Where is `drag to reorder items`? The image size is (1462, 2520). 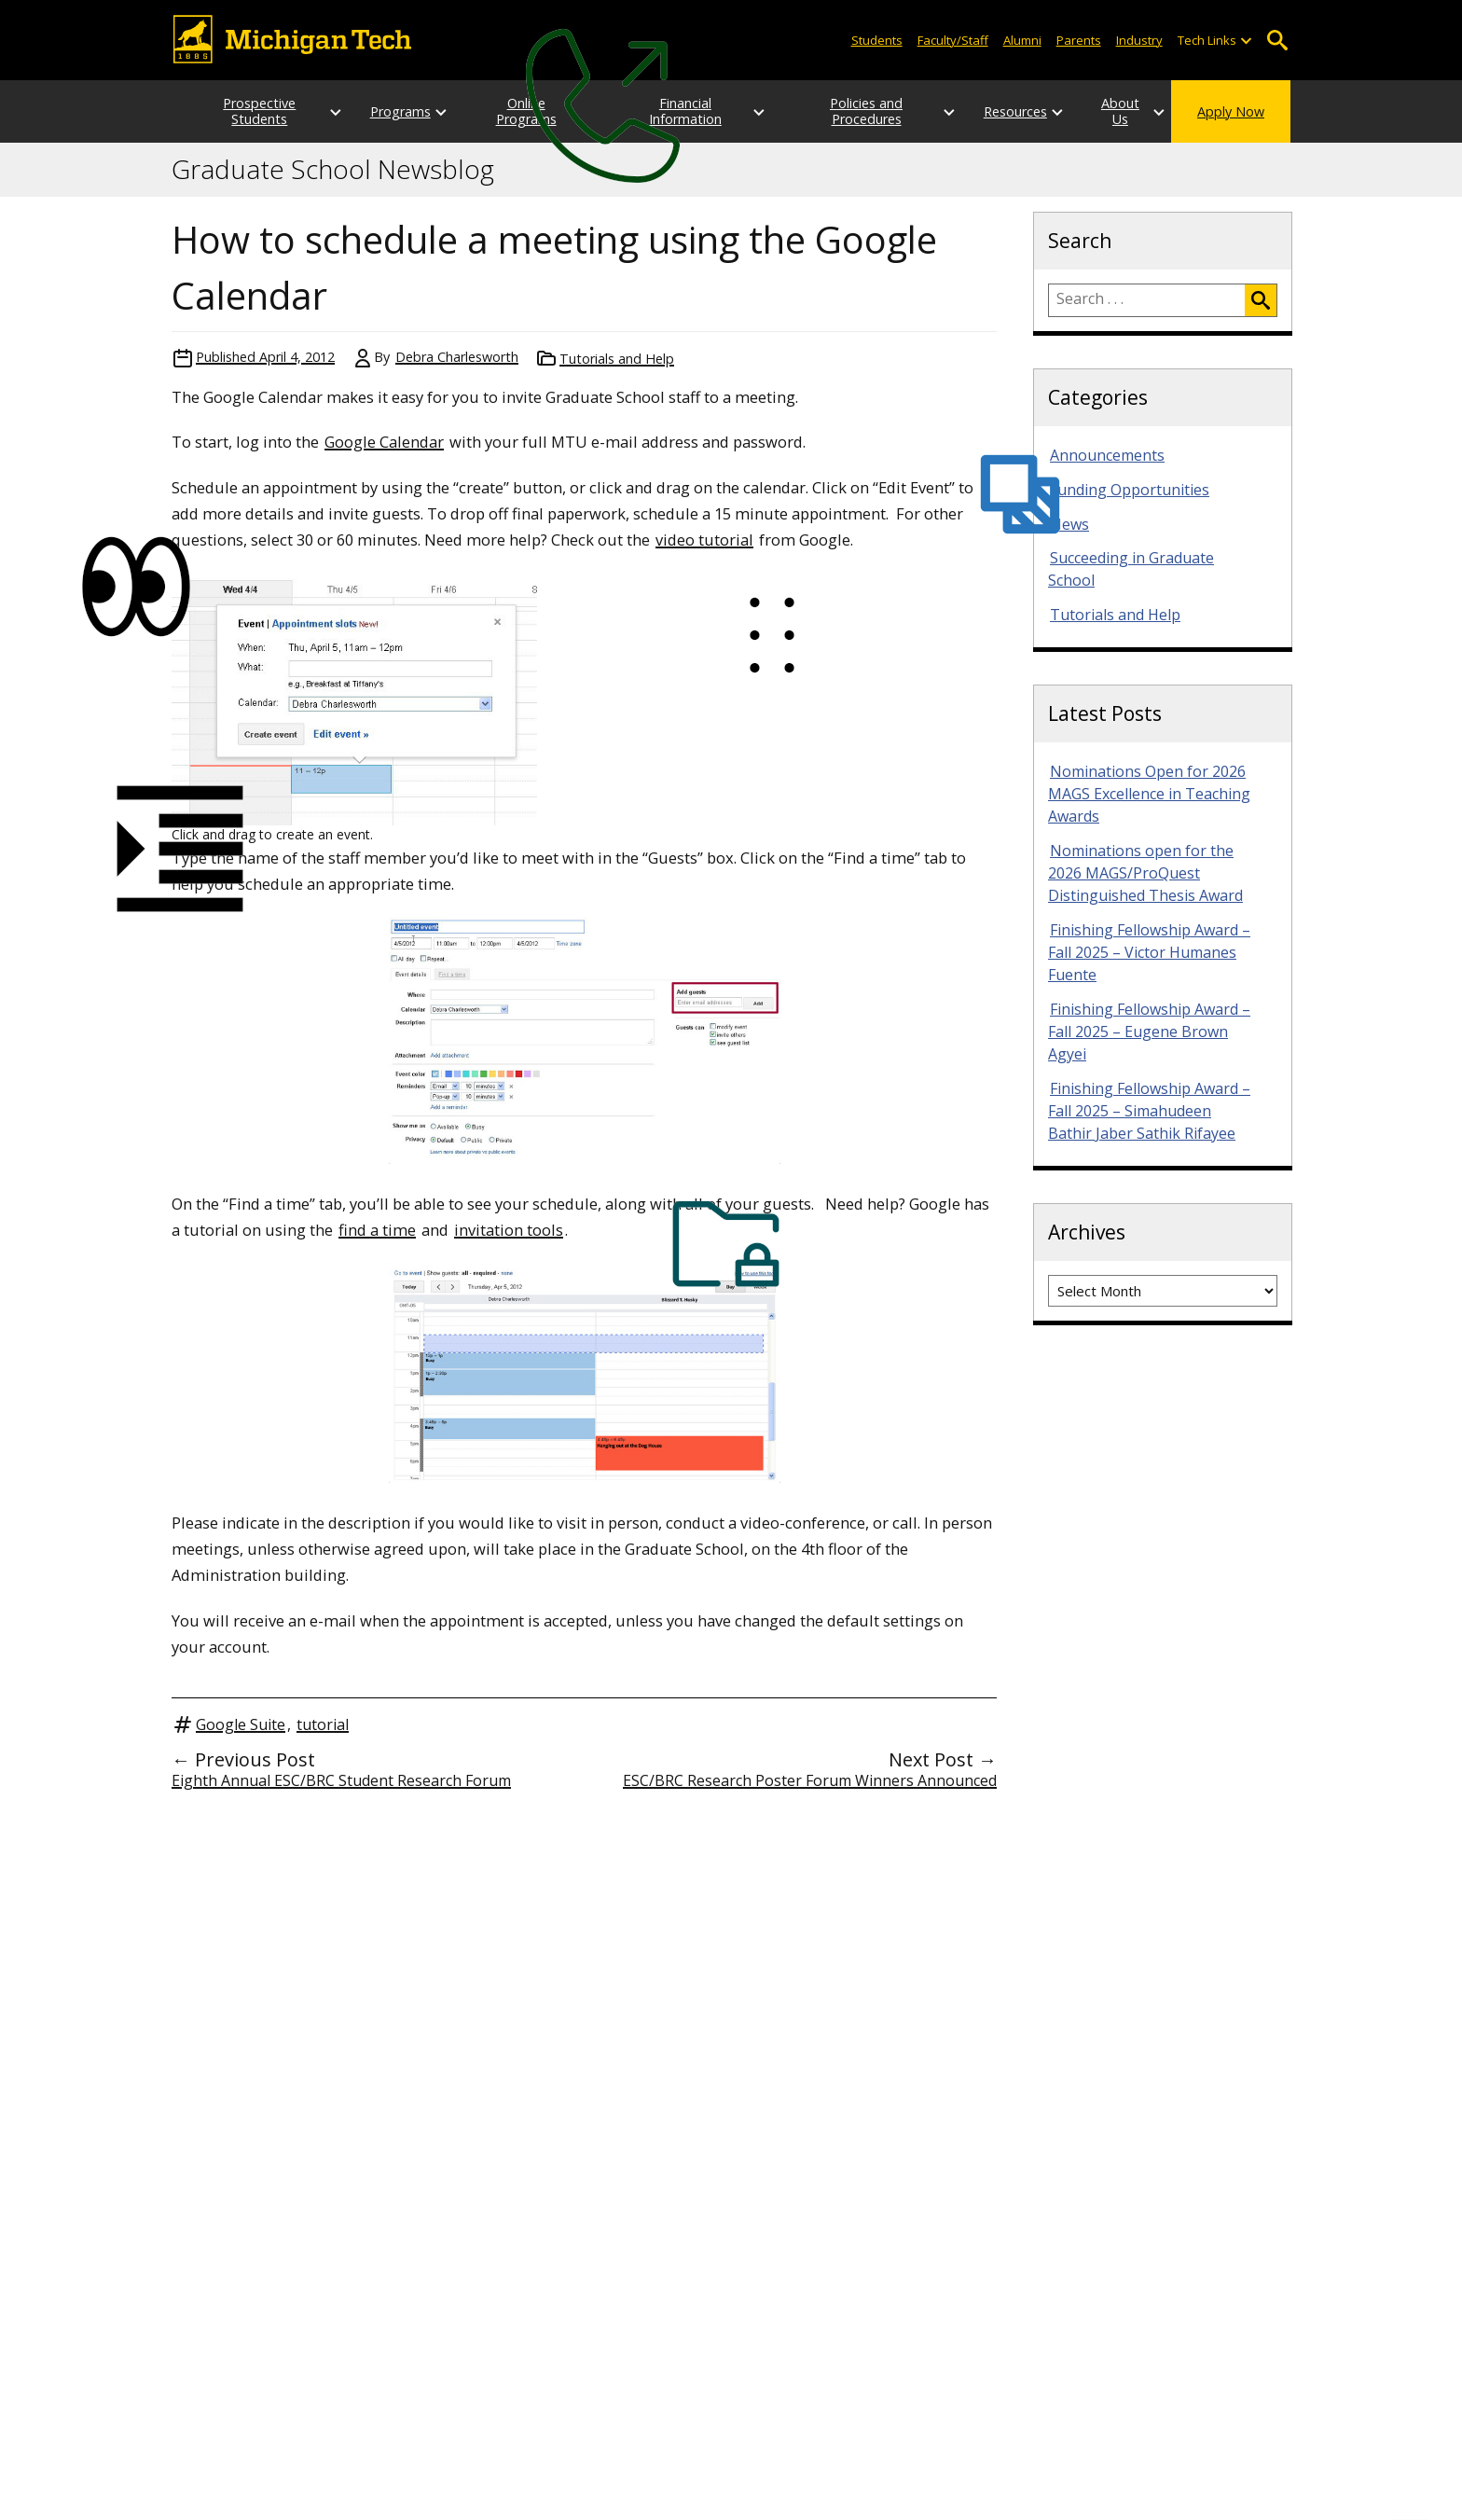
drag to reorder items is located at coordinates (772, 635).